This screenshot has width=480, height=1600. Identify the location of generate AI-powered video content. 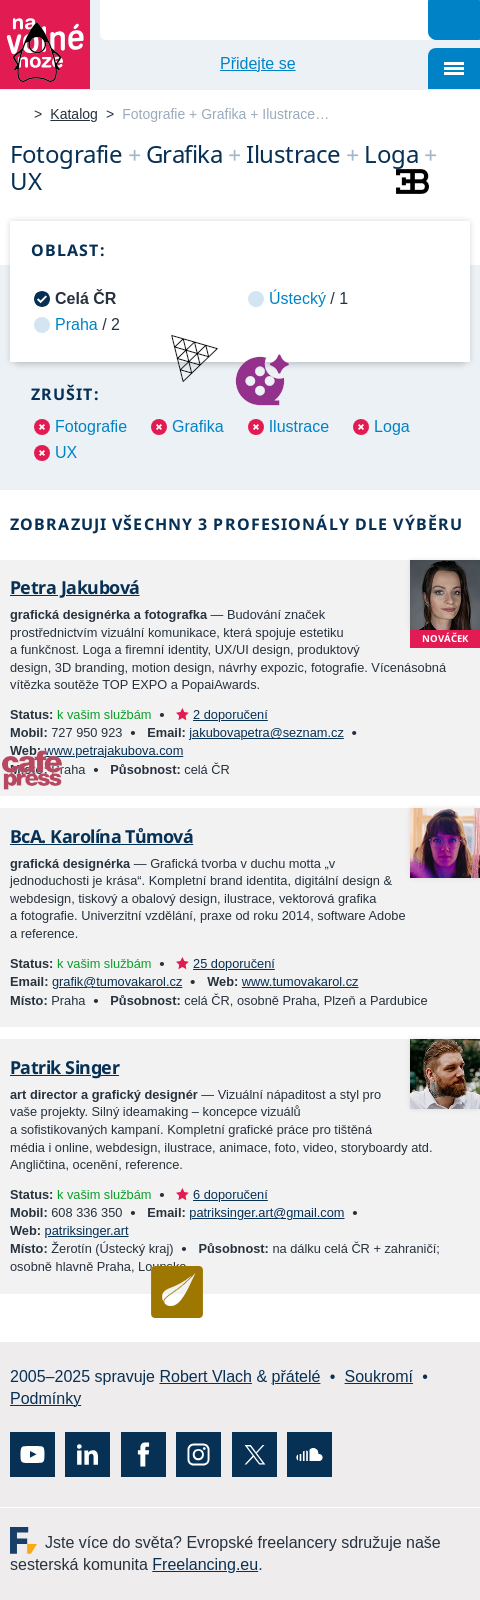
(260, 381).